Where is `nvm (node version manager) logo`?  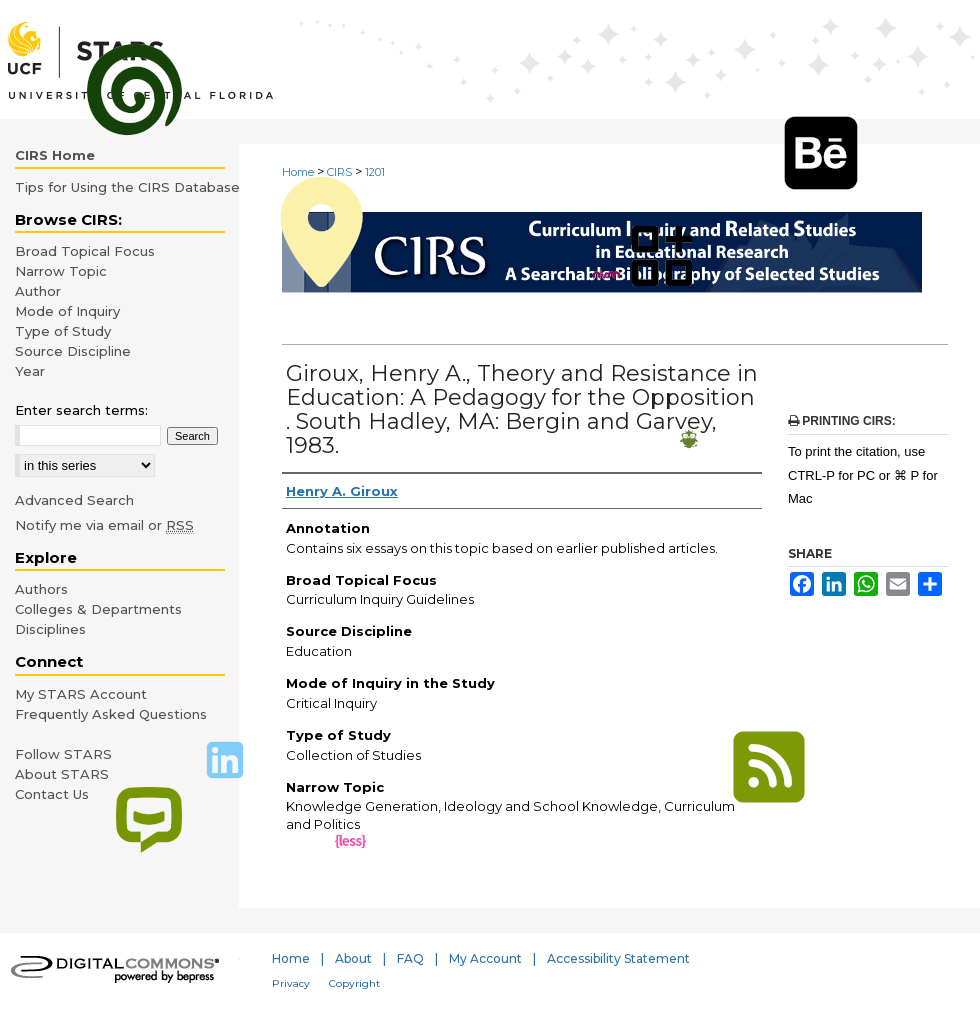
nvm (node version manager) logo is located at coordinates (606, 274).